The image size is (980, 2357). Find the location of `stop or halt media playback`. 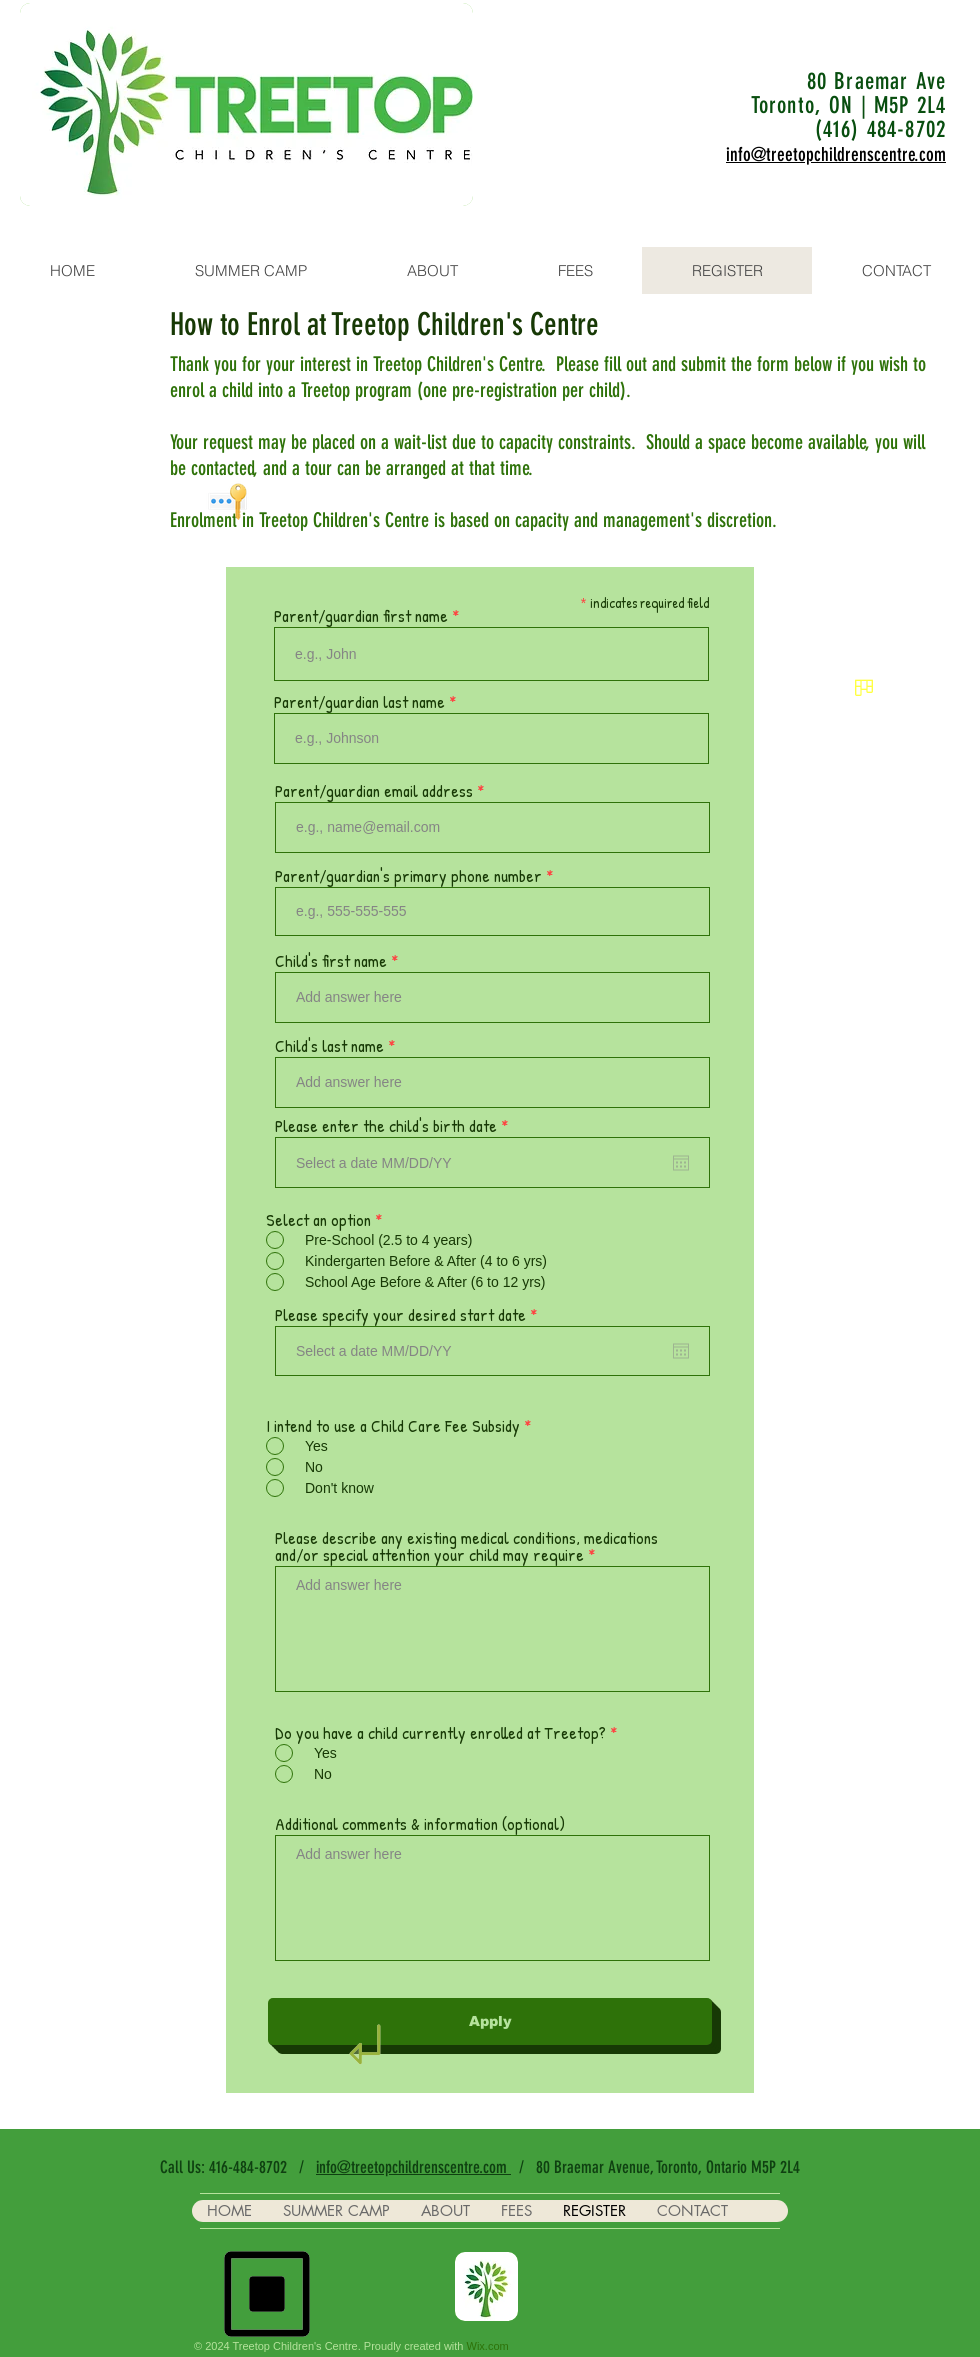

stop or halt media playback is located at coordinates (267, 2294).